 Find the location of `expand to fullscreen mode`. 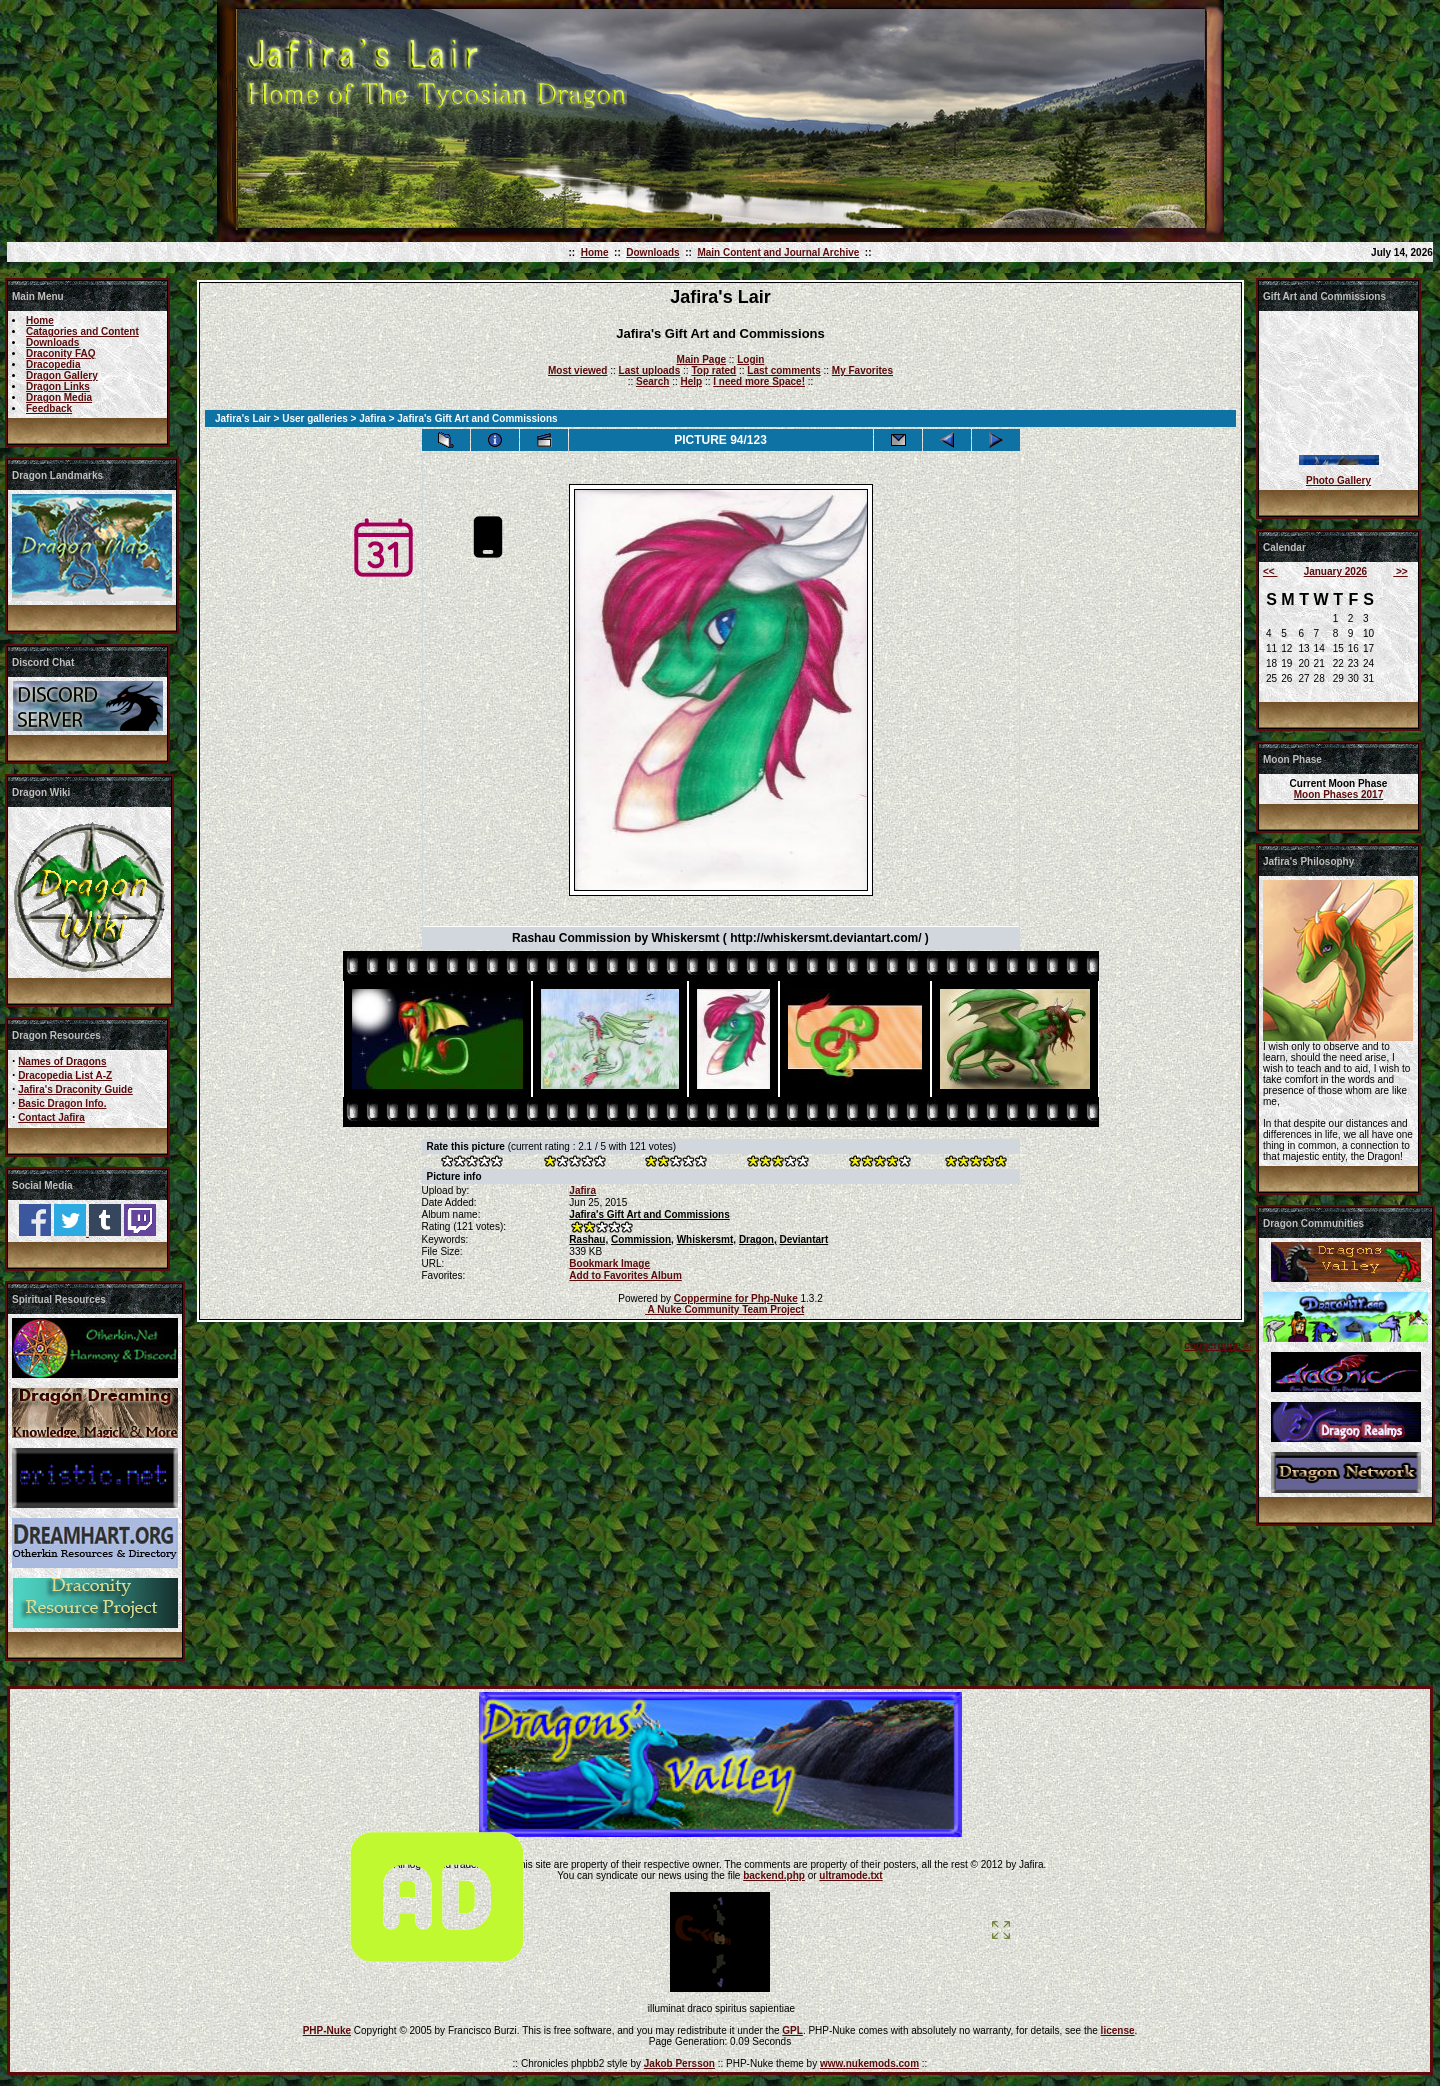

expand to fullscreen mode is located at coordinates (1001, 1930).